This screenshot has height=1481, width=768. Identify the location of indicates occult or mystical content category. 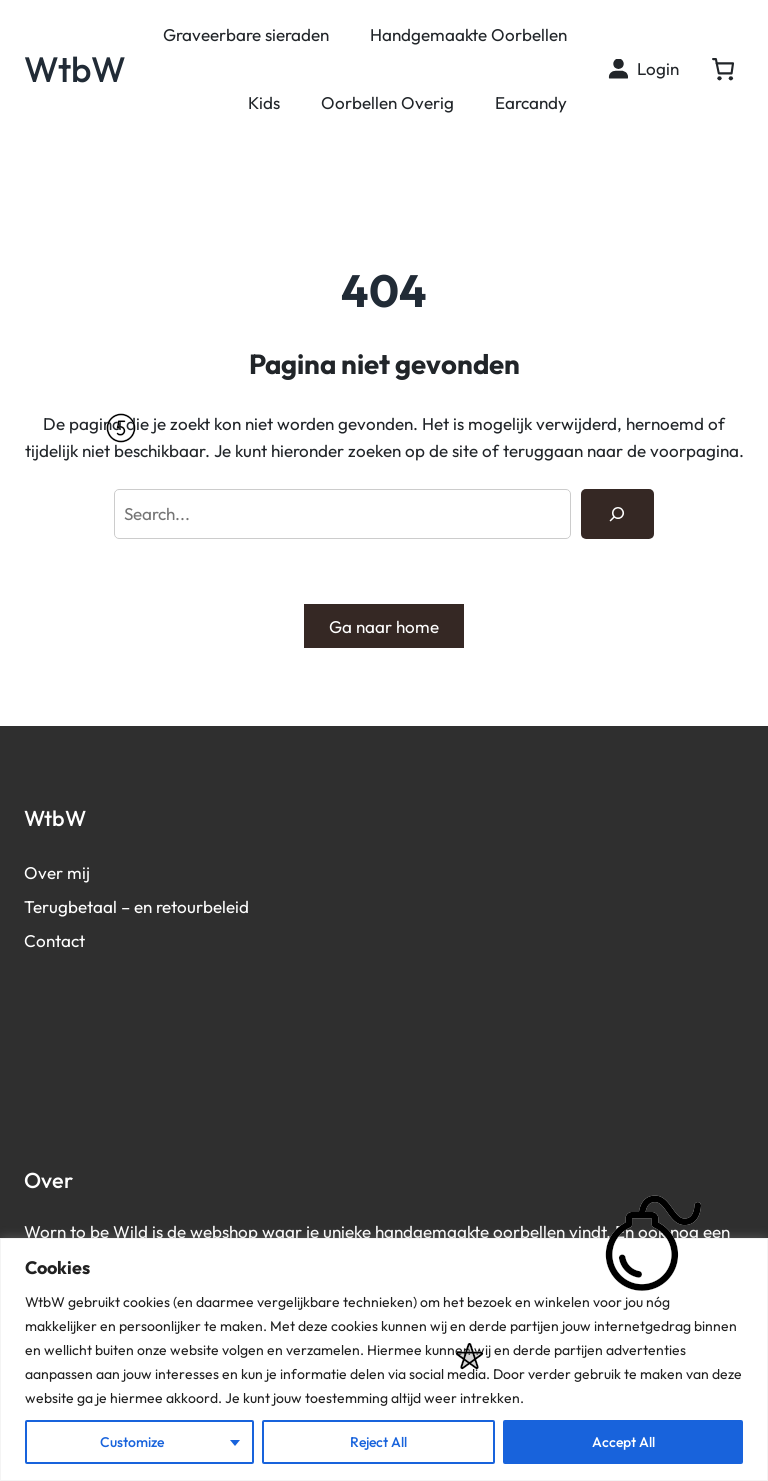
(469, 1357).